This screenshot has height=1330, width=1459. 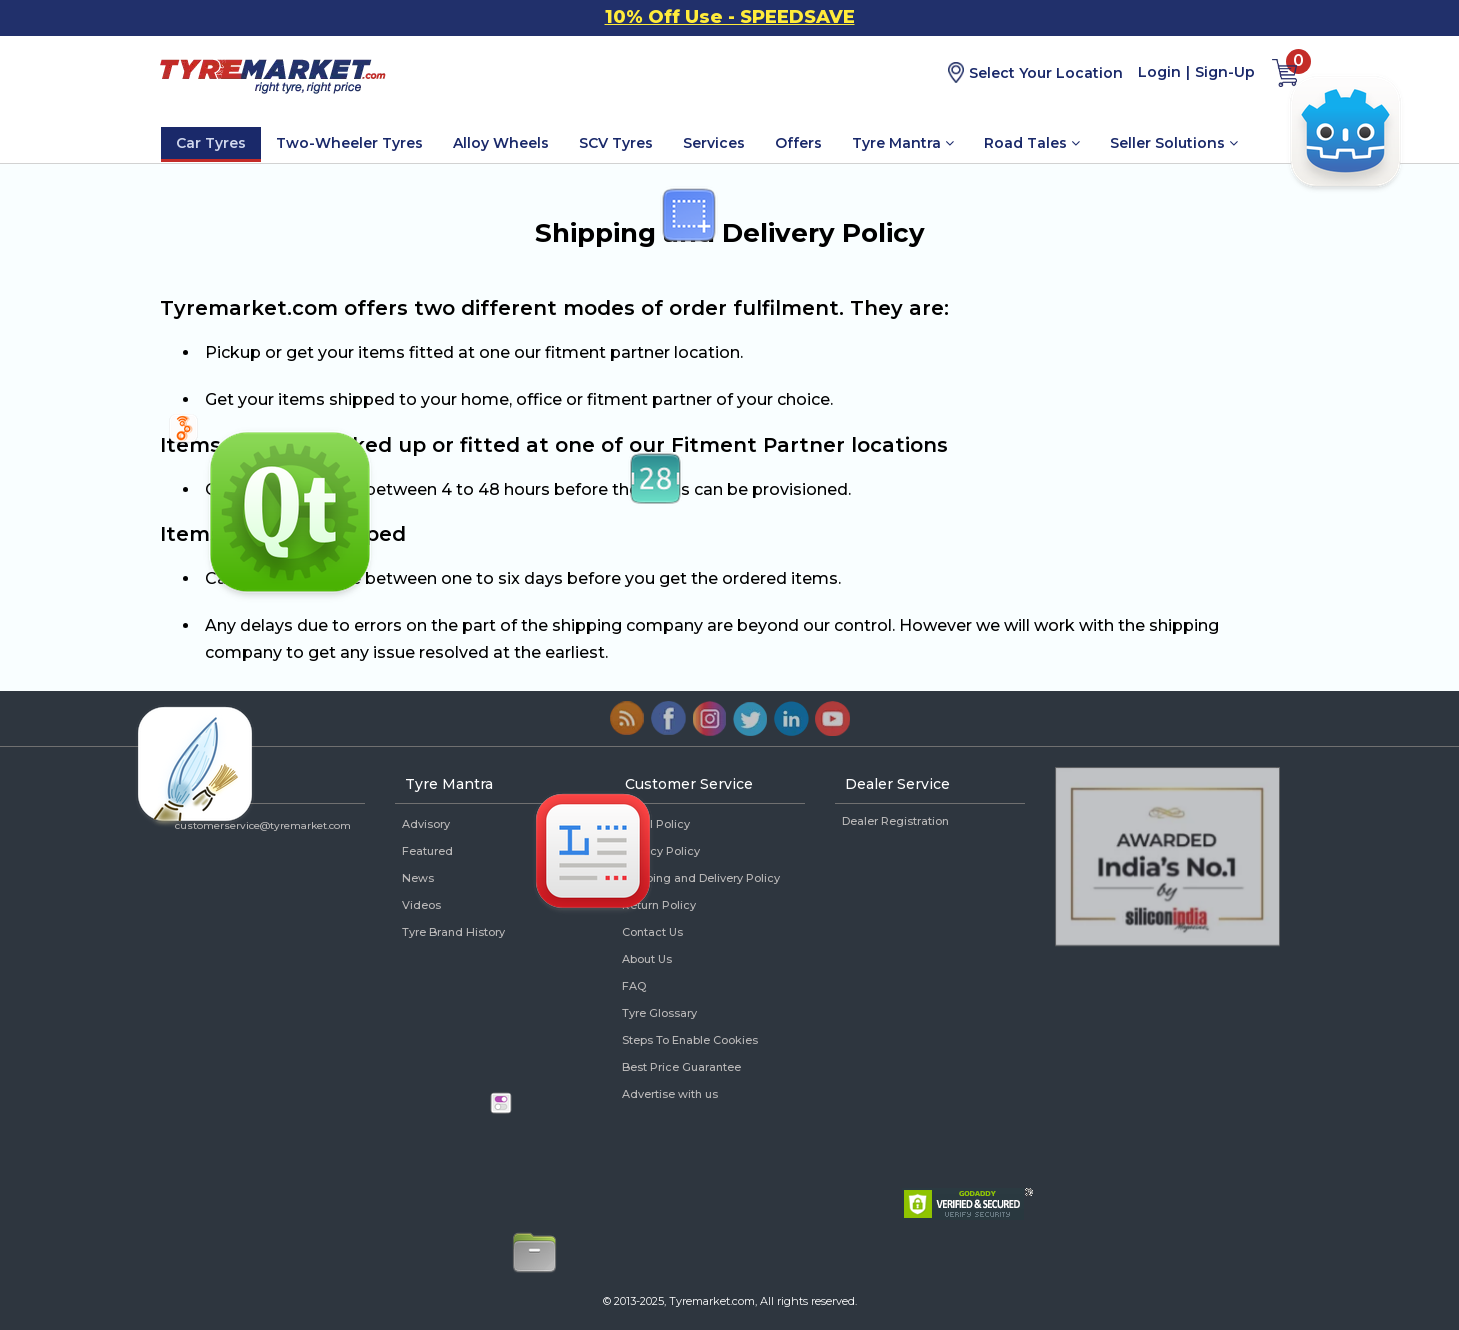 I want to click on open godot game engine, so click(x=1345, y=131).